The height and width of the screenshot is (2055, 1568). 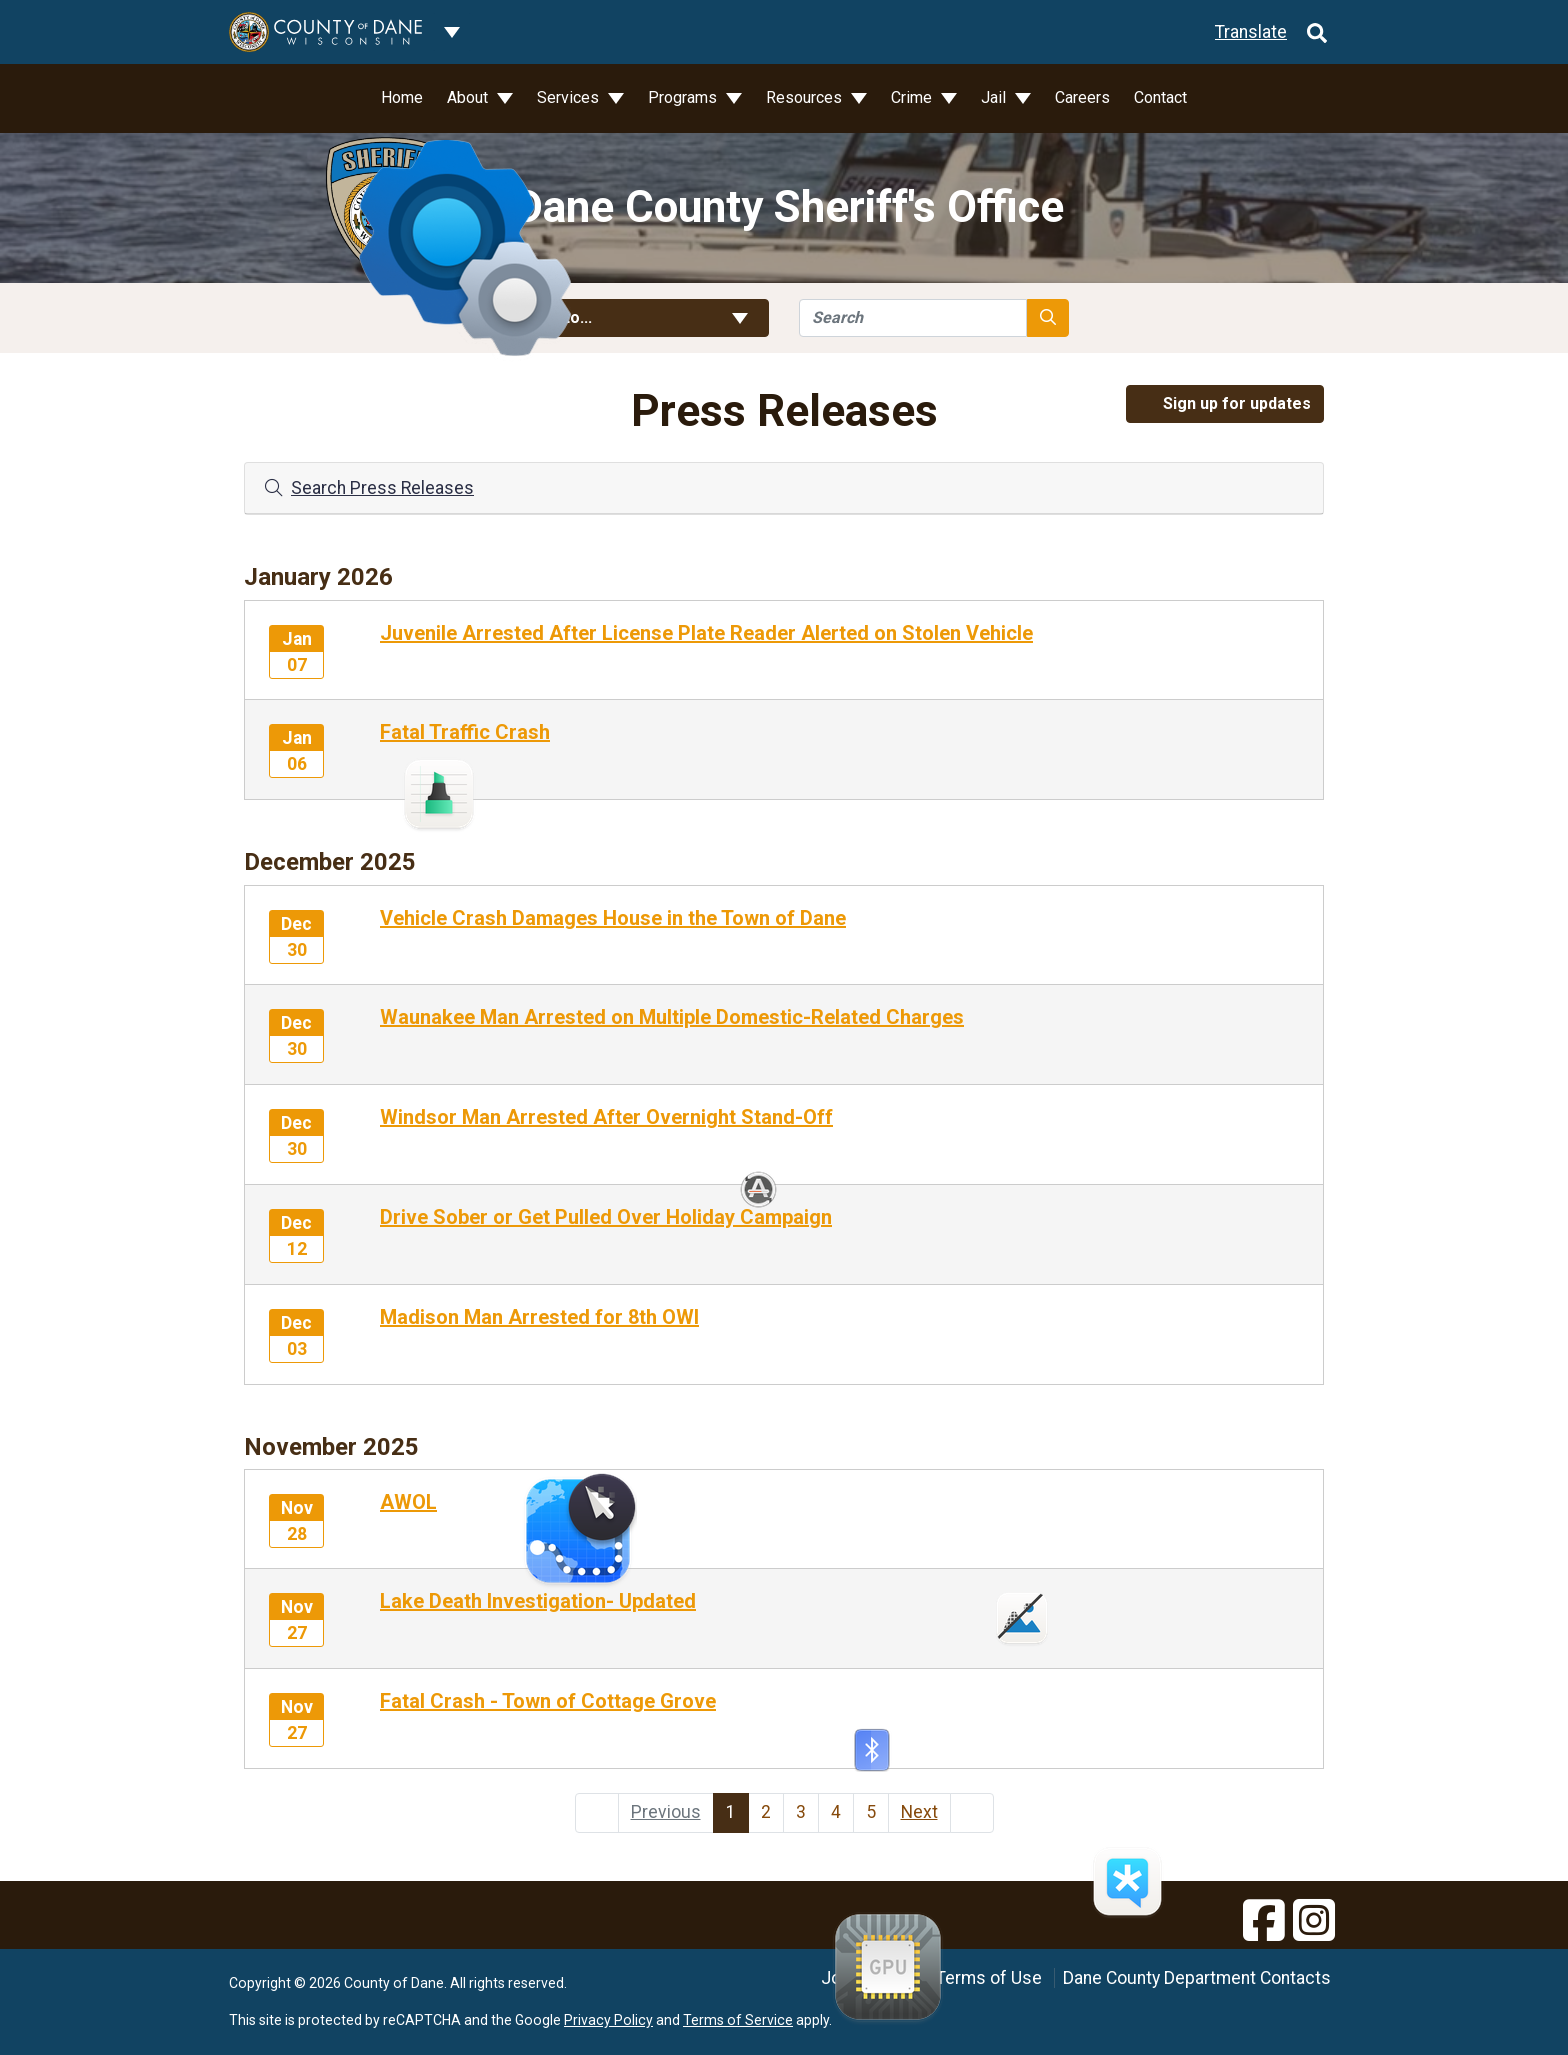 I want to click on open system settings, so click(x=467, y=251).